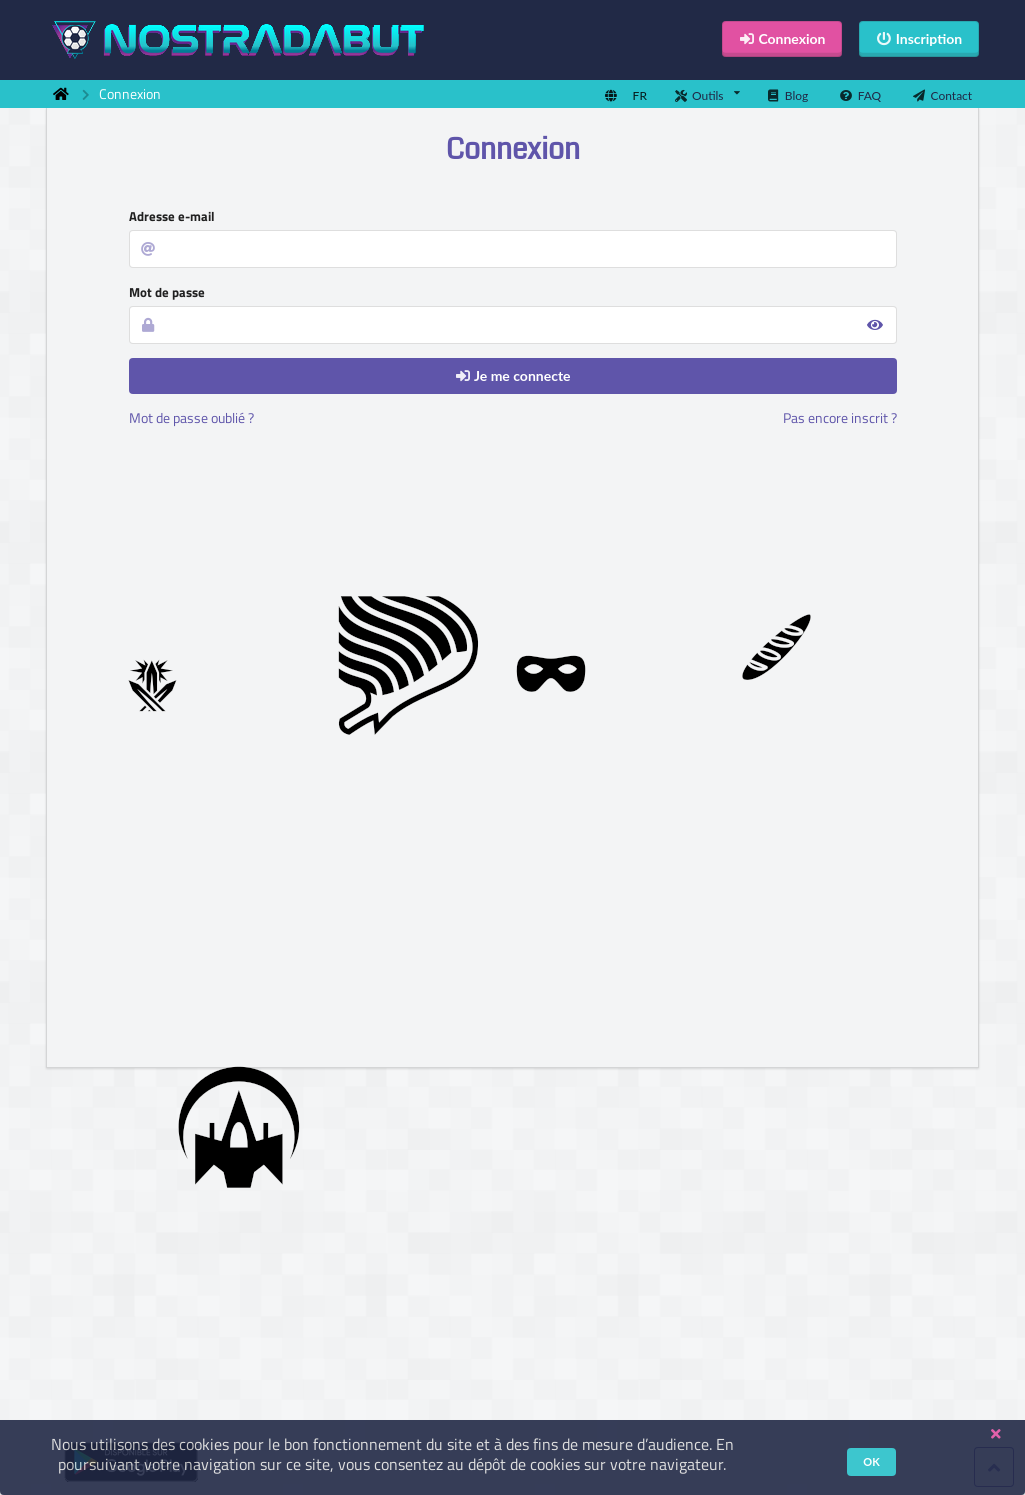 The height and width of the screenshot is (1495, 1025). I want to click on activate forward shield or barrier, so click(239, 1127).